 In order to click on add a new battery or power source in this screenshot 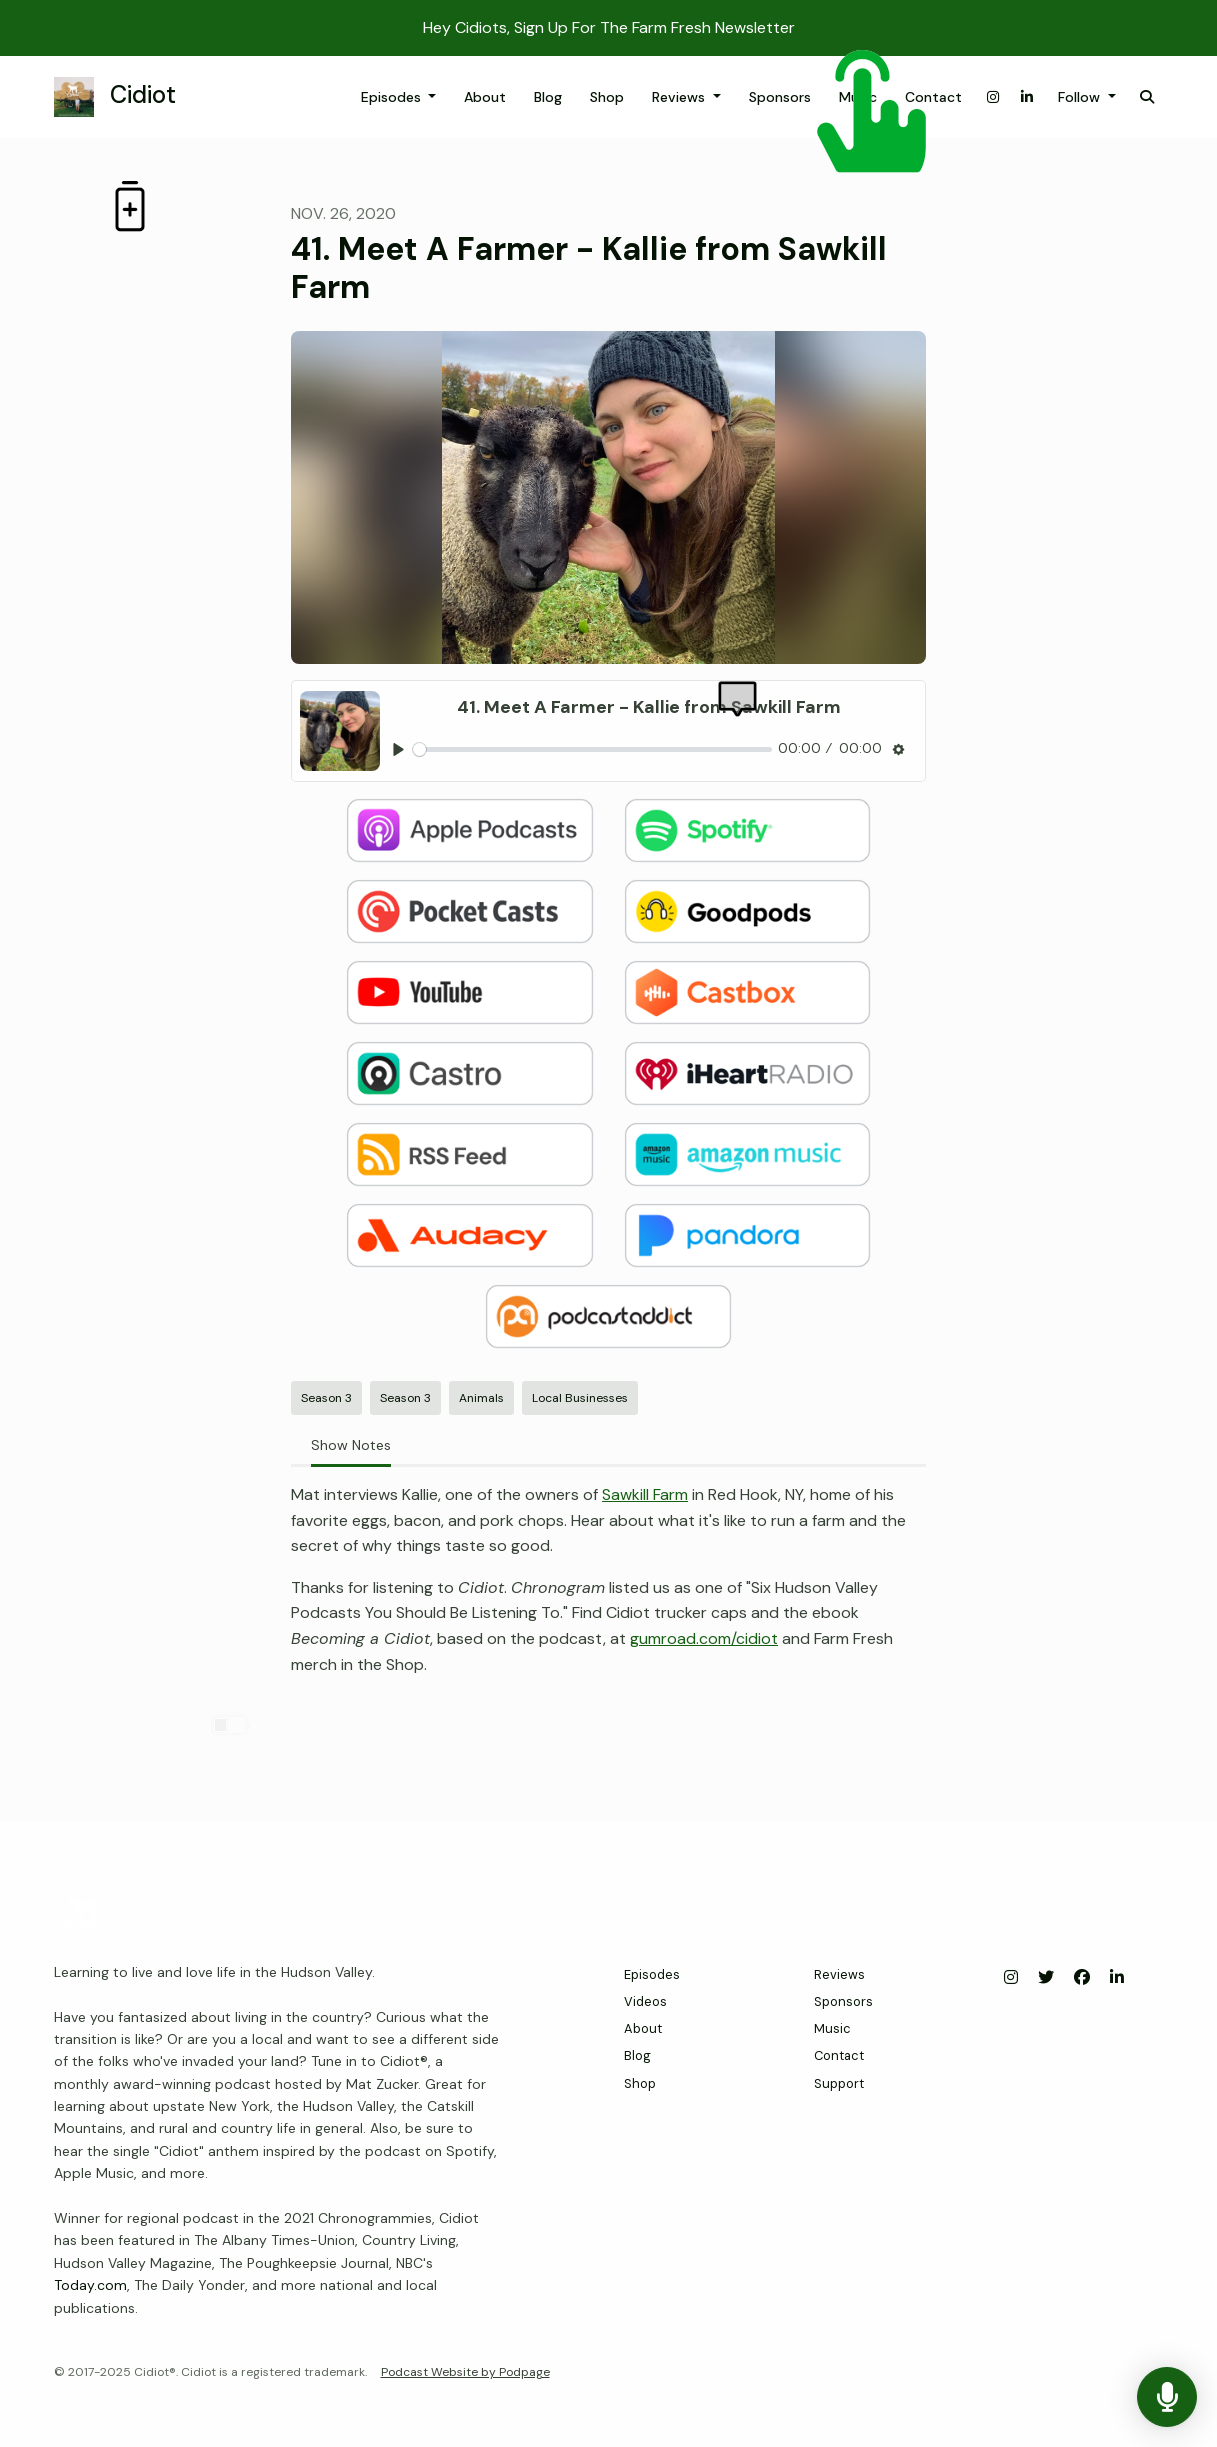, I will do `click(130, 207)`.